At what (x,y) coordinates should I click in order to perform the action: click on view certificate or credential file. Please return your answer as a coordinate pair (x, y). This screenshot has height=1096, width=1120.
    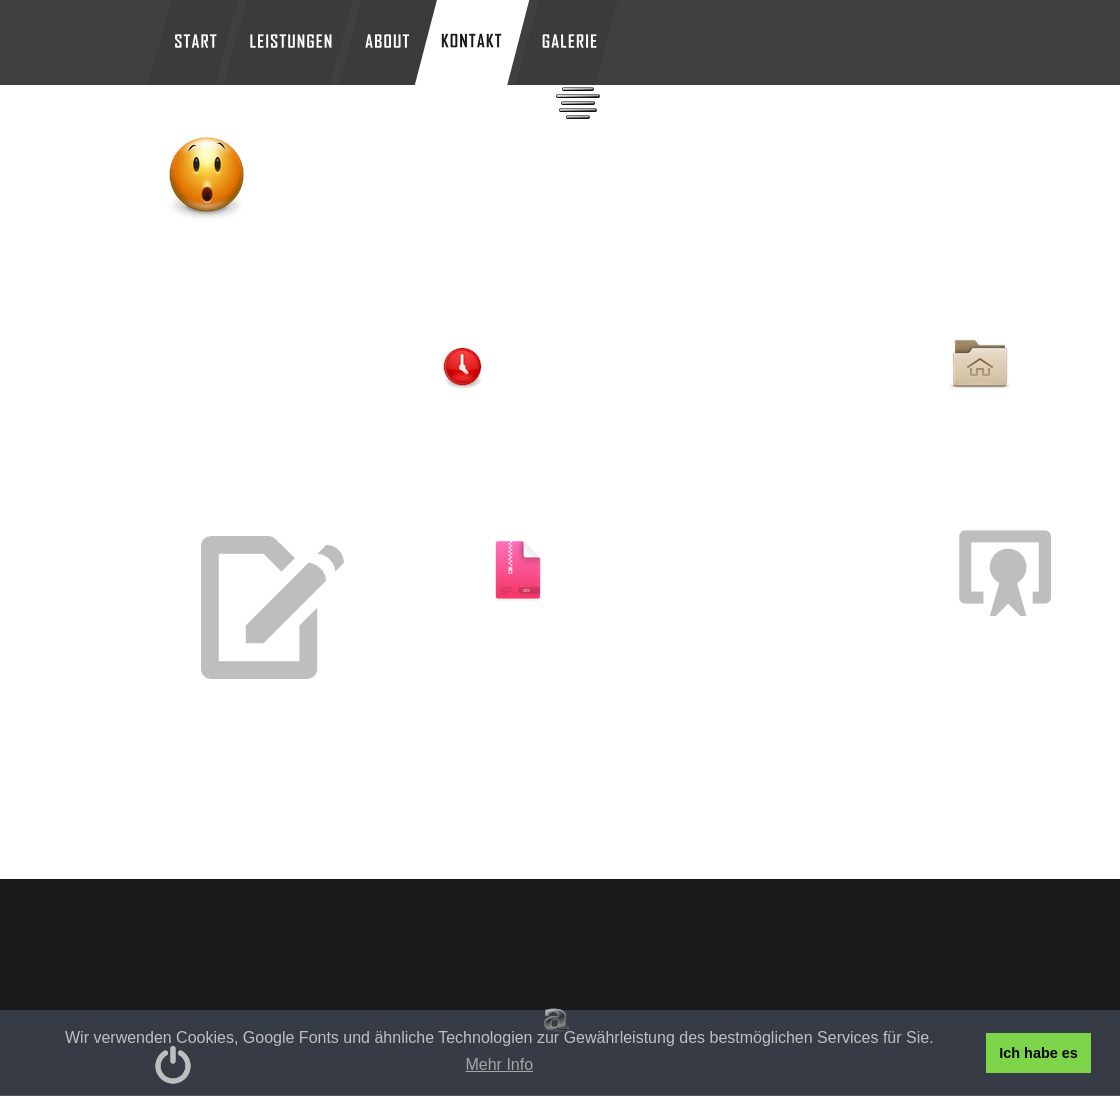
    Looking at the image, I should click on (1002, 567).